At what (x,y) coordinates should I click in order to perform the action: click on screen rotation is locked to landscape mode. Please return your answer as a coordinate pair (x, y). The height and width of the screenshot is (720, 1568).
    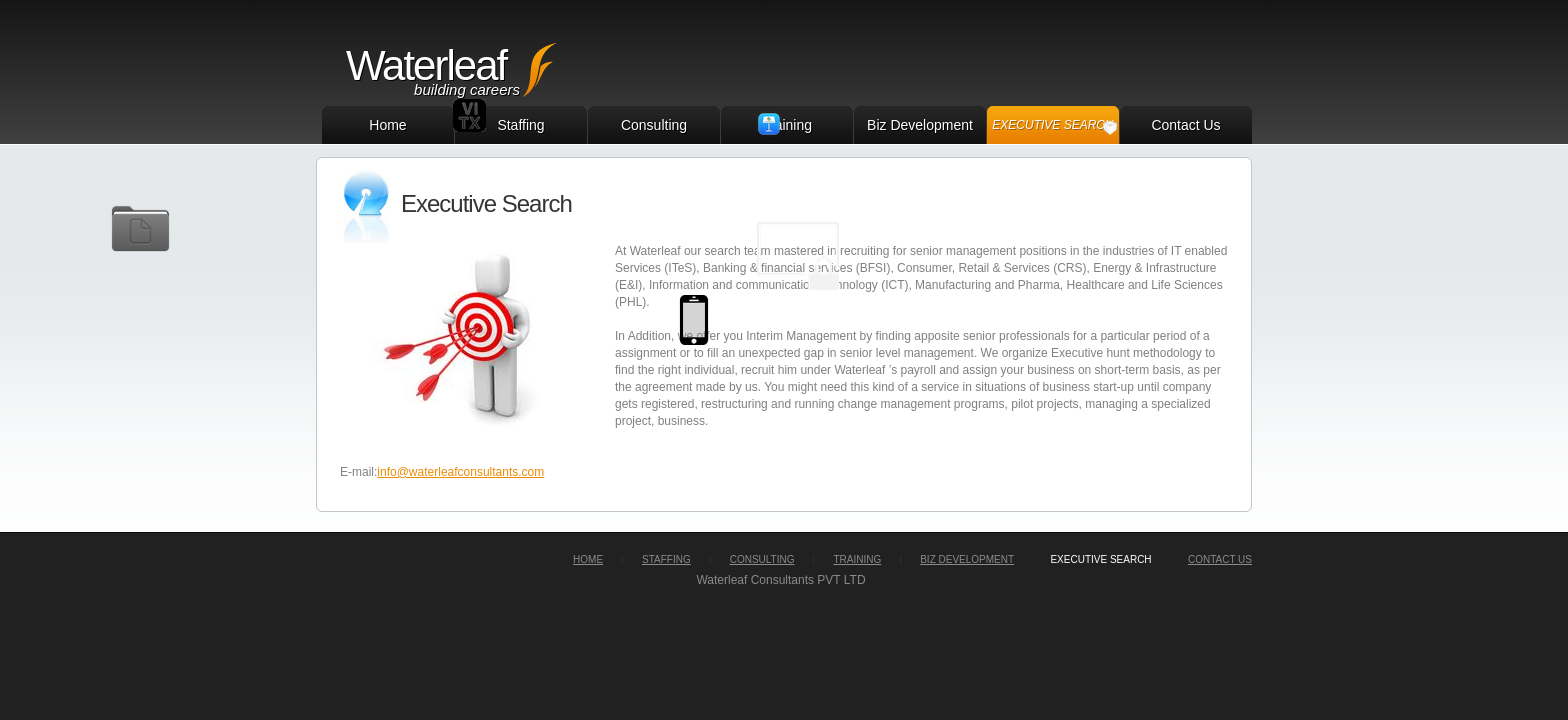
    Looking at the image, I should click on (798, 256).